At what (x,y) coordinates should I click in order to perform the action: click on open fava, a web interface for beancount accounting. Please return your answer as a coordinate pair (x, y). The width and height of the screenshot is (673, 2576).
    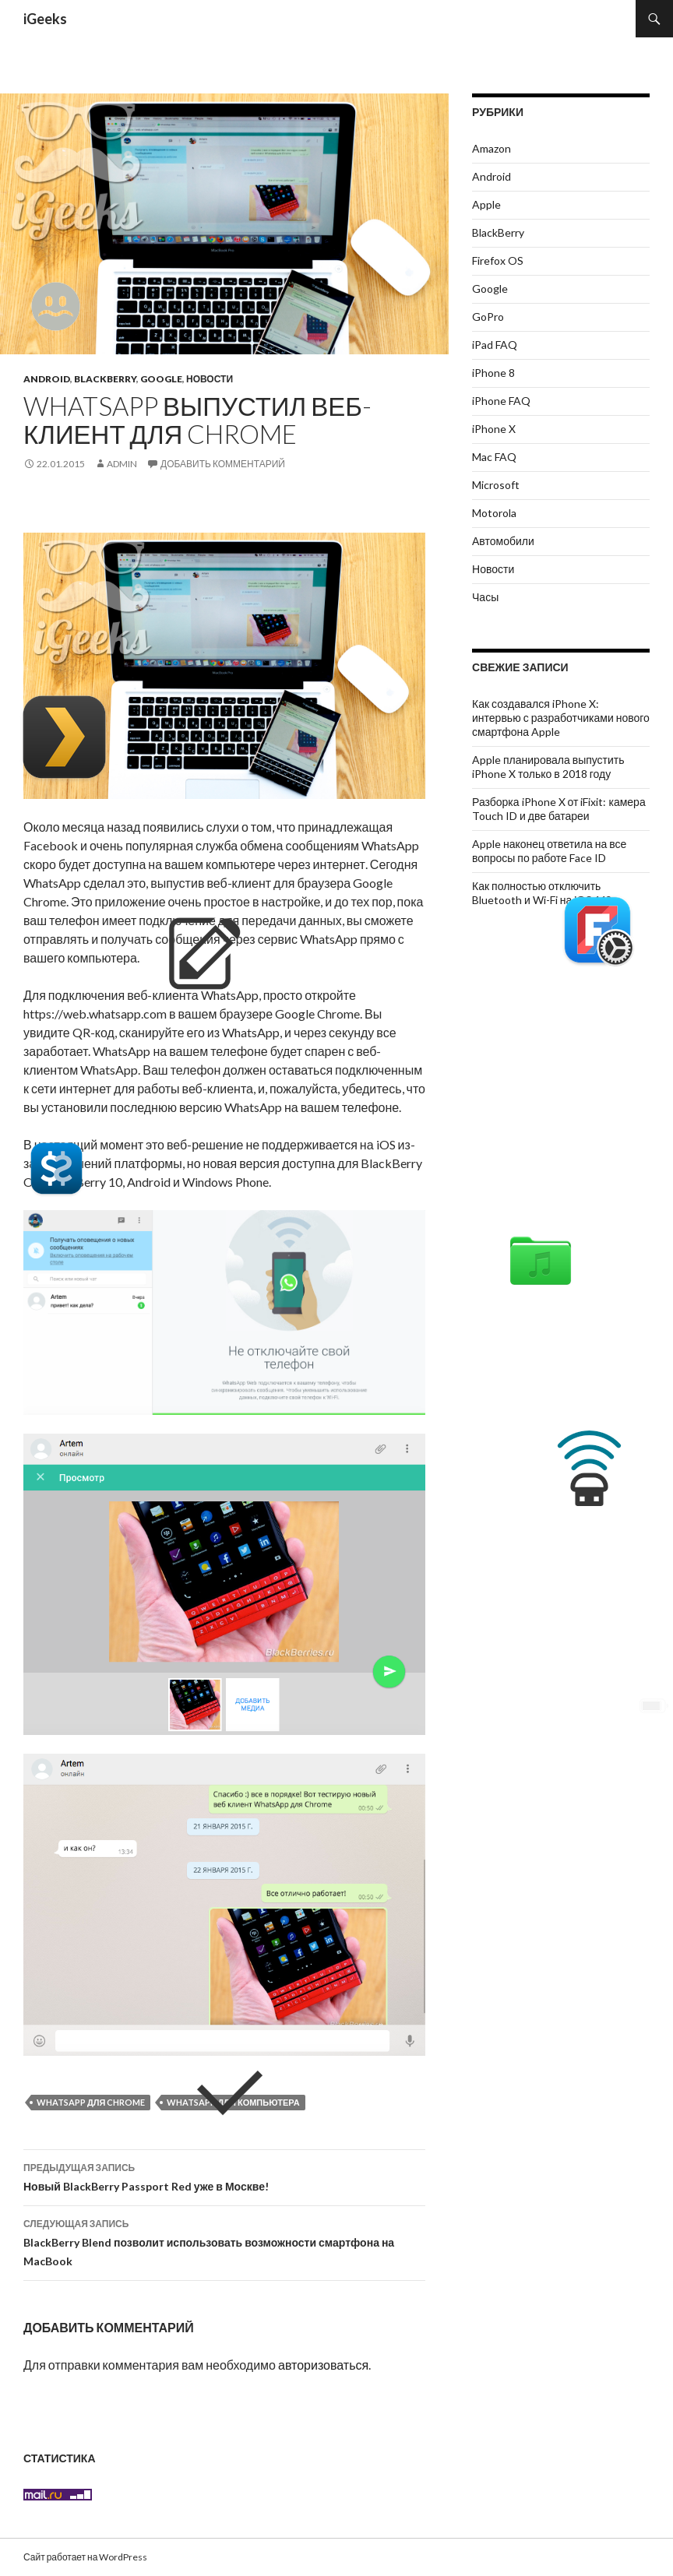
    Looking at the image, I should click on (56, 1168).